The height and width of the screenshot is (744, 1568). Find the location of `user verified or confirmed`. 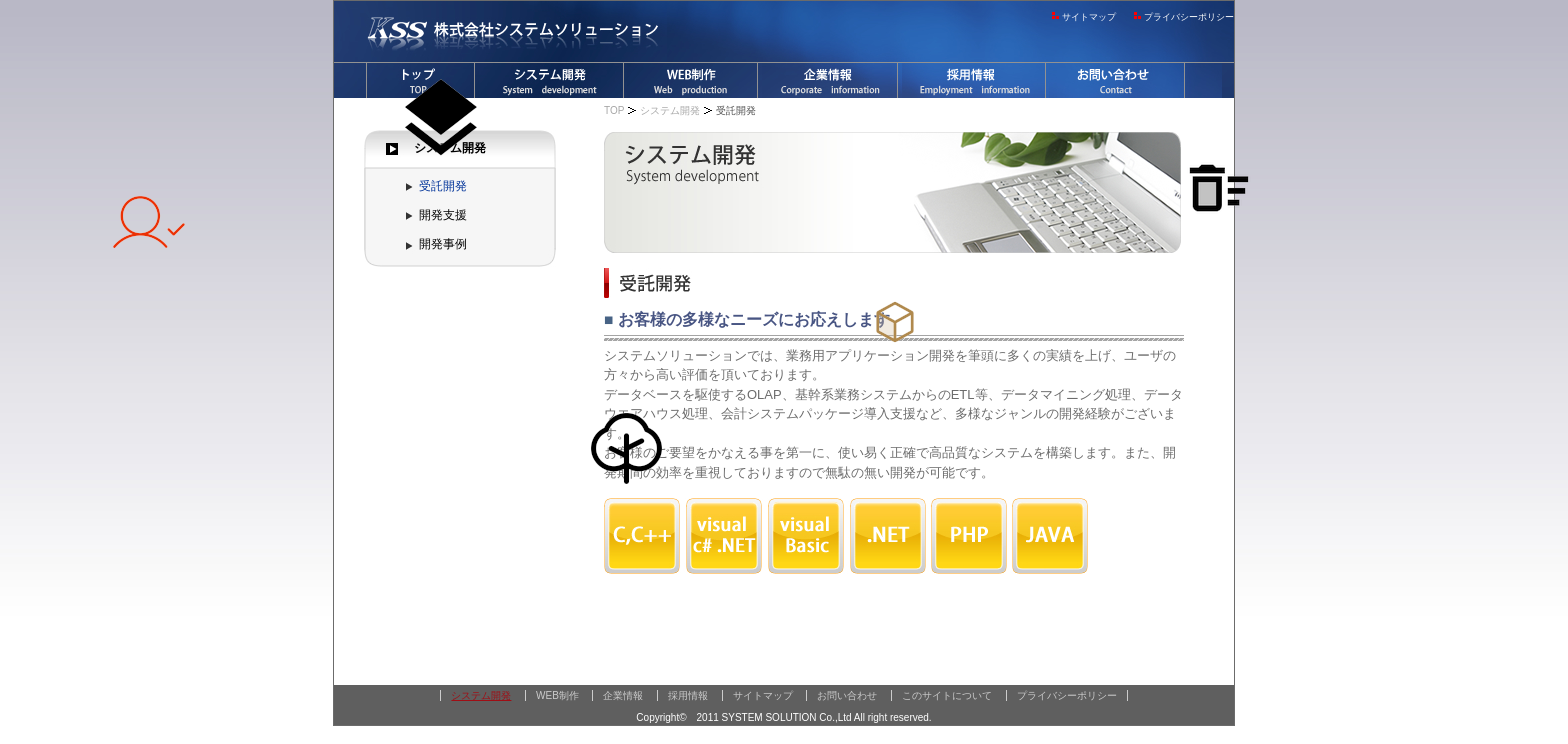

user verified or confirmed is located at coordinates (146, 224).